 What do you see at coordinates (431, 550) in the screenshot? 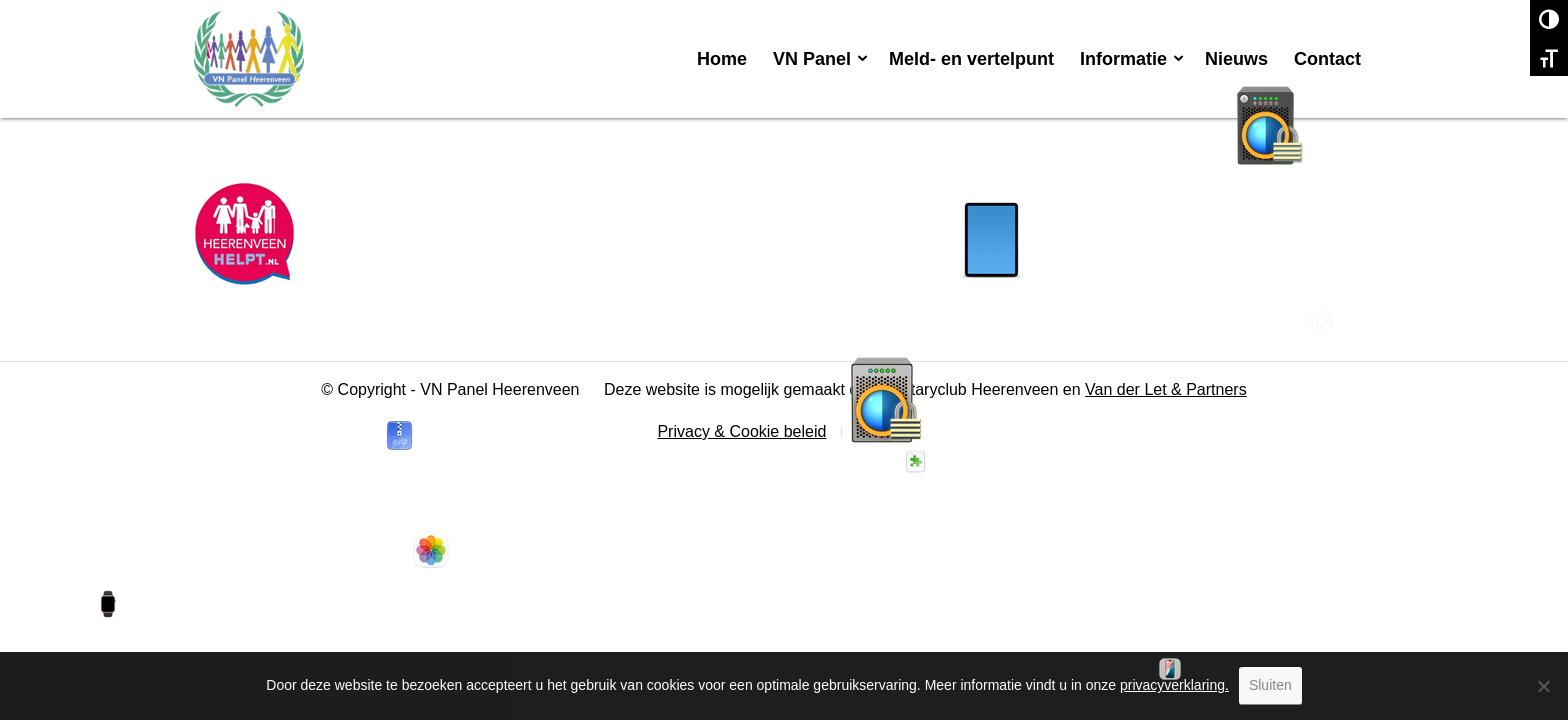
I see `open the photos app` at bounding box center [431, 550].